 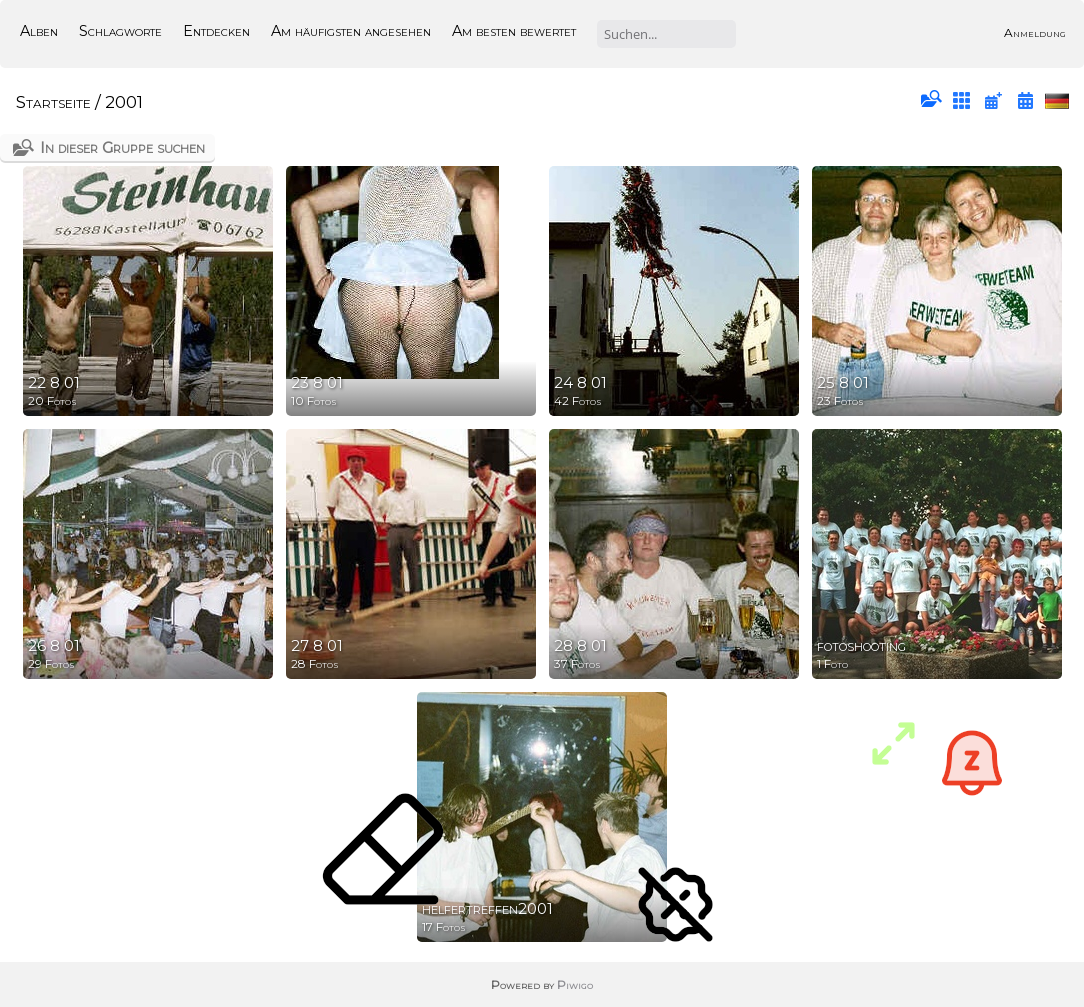 I want to click on indicates no discount available, so click(x=675, y=904).